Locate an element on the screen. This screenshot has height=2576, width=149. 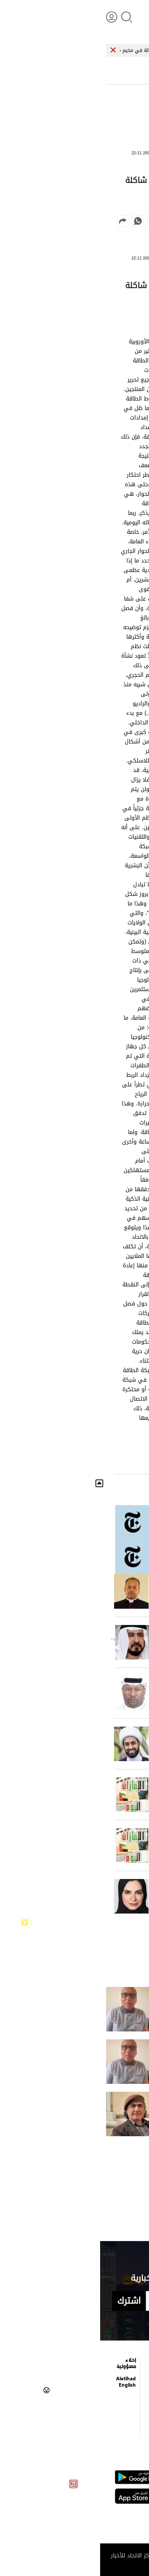
open itunes music library is located at coordinates (74, 2484).